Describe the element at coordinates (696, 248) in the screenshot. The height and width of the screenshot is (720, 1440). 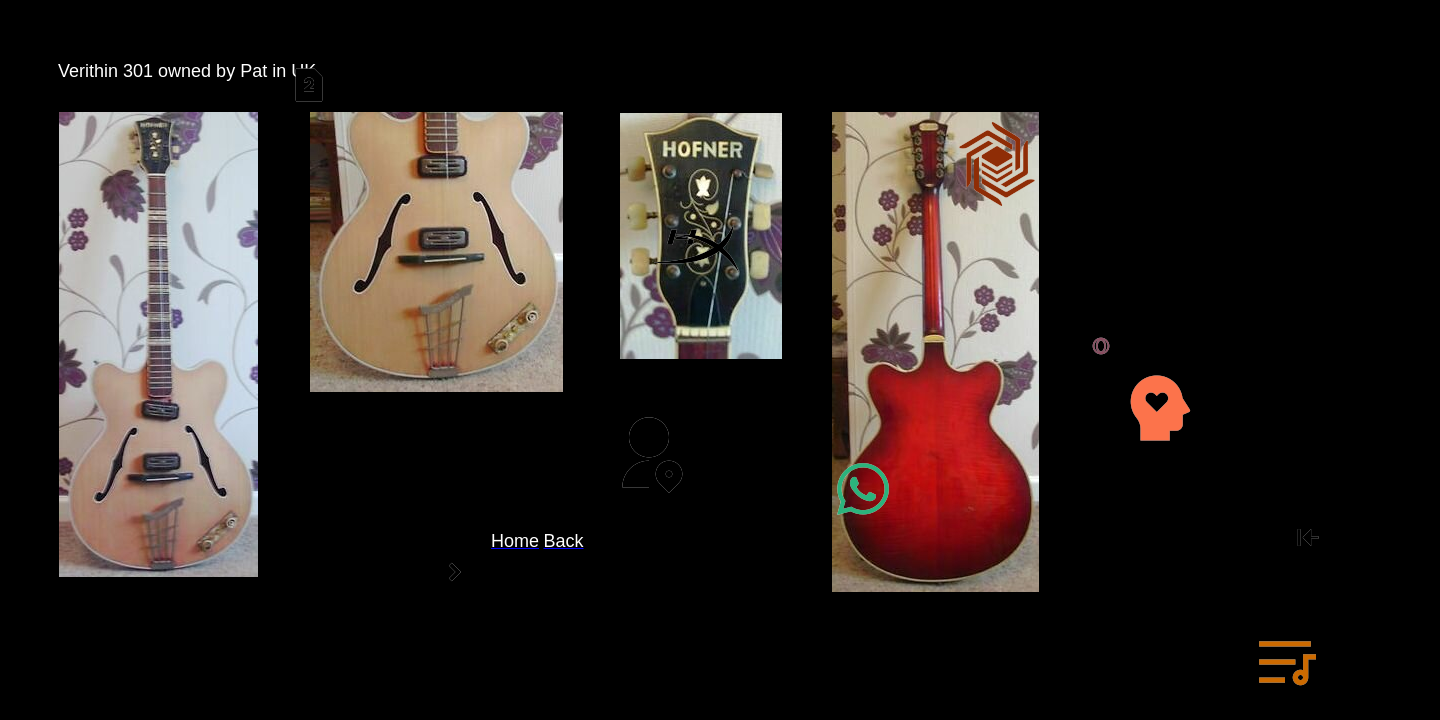
I see `HyperX brand logo` at that location.